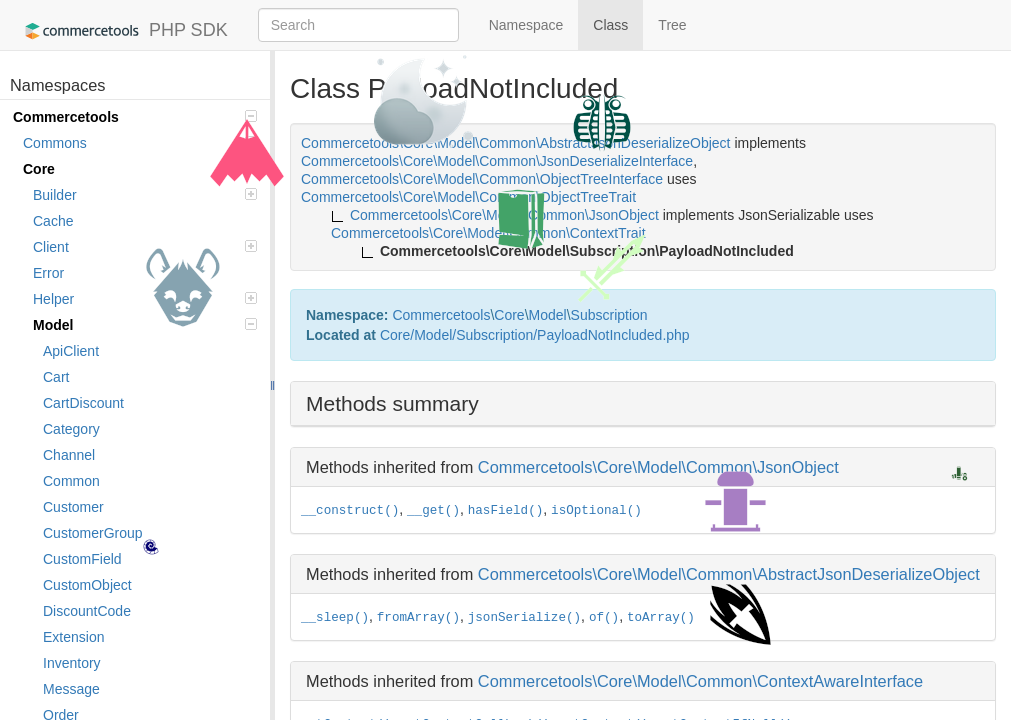 This screenshot has height=720, width=1011. I want to click on select hyena character or avatar, so click(183, 288).